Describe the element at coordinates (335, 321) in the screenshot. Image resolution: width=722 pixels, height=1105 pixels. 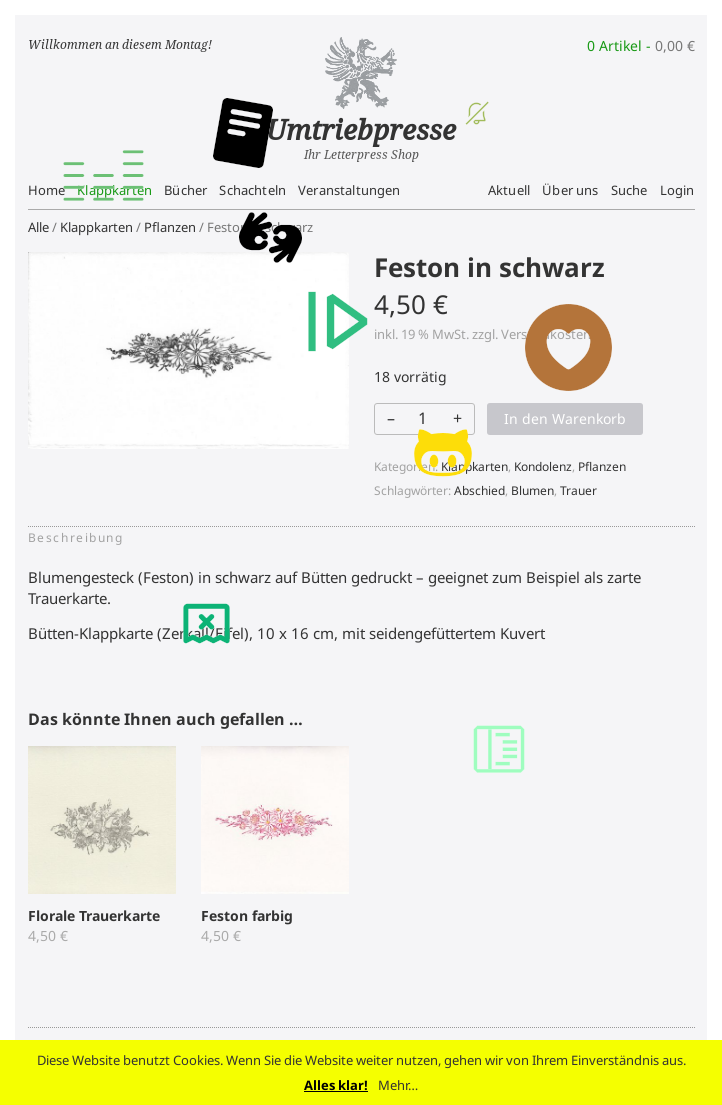
I see `continue debugging to the next breakpoint` at that location.